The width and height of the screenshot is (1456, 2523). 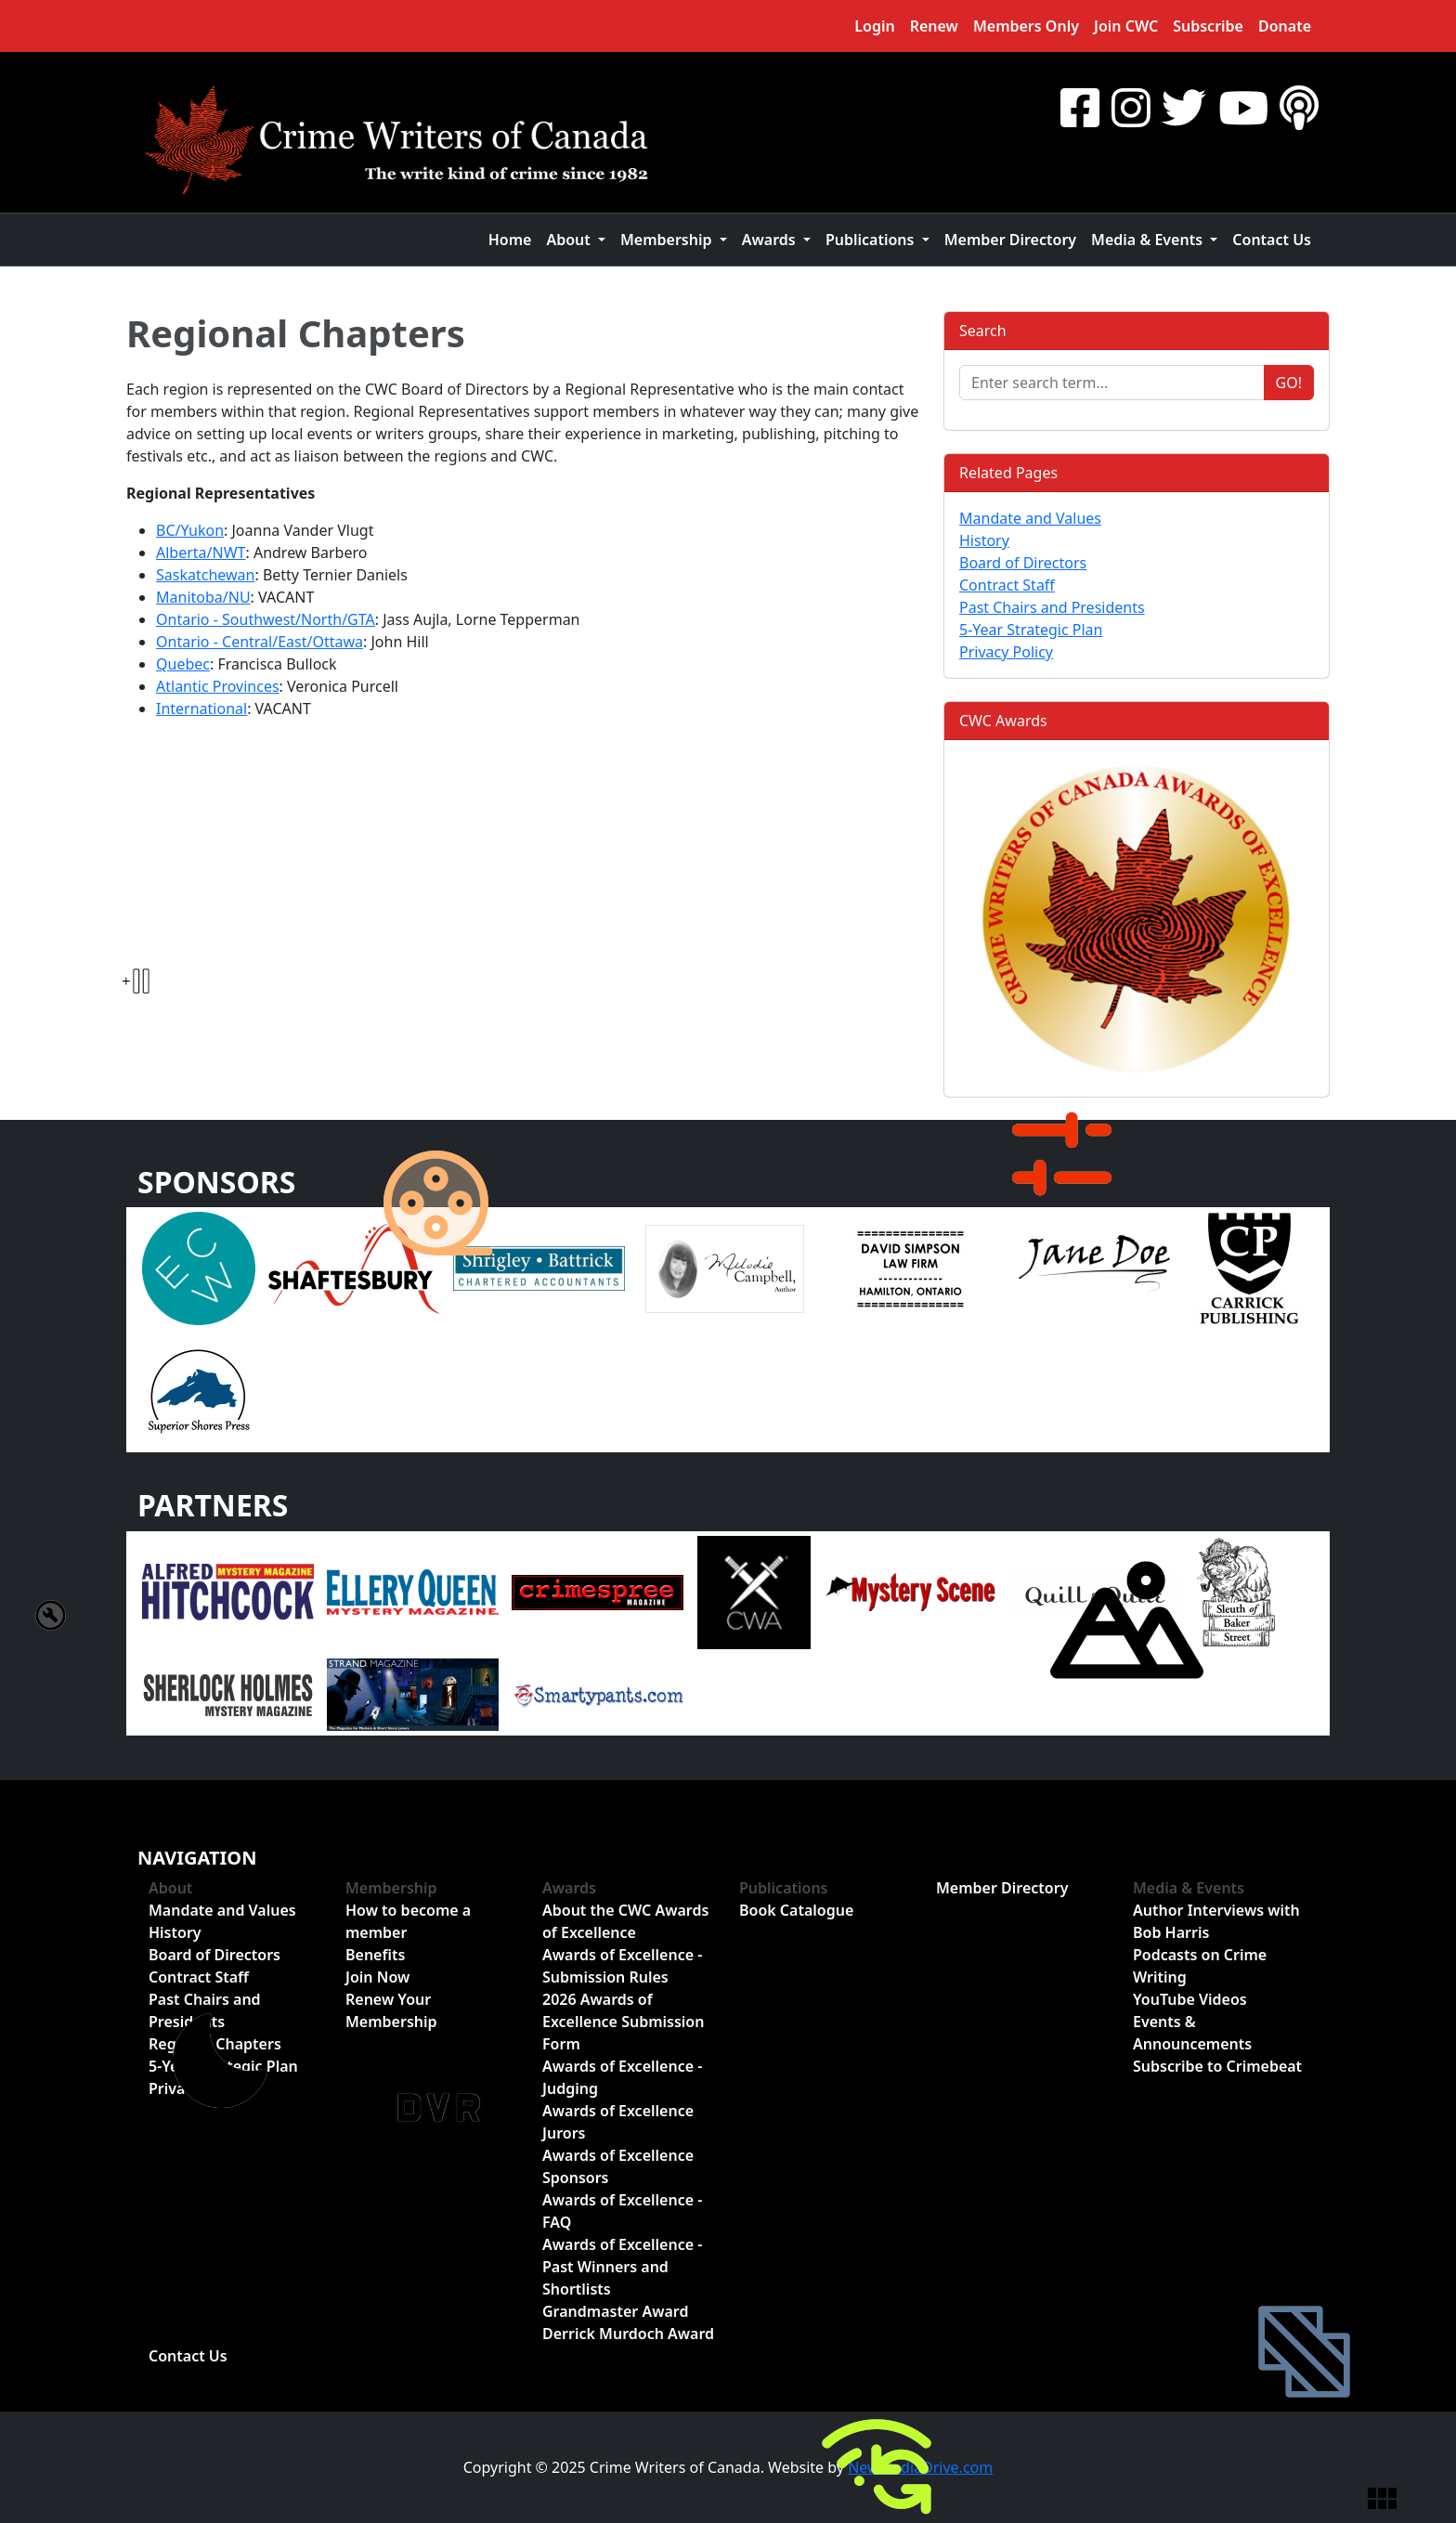 What do you see at coordinates (438, 2107) in the screenshot?
I see `access DVR recordings` at bounding box center [438, 2107].